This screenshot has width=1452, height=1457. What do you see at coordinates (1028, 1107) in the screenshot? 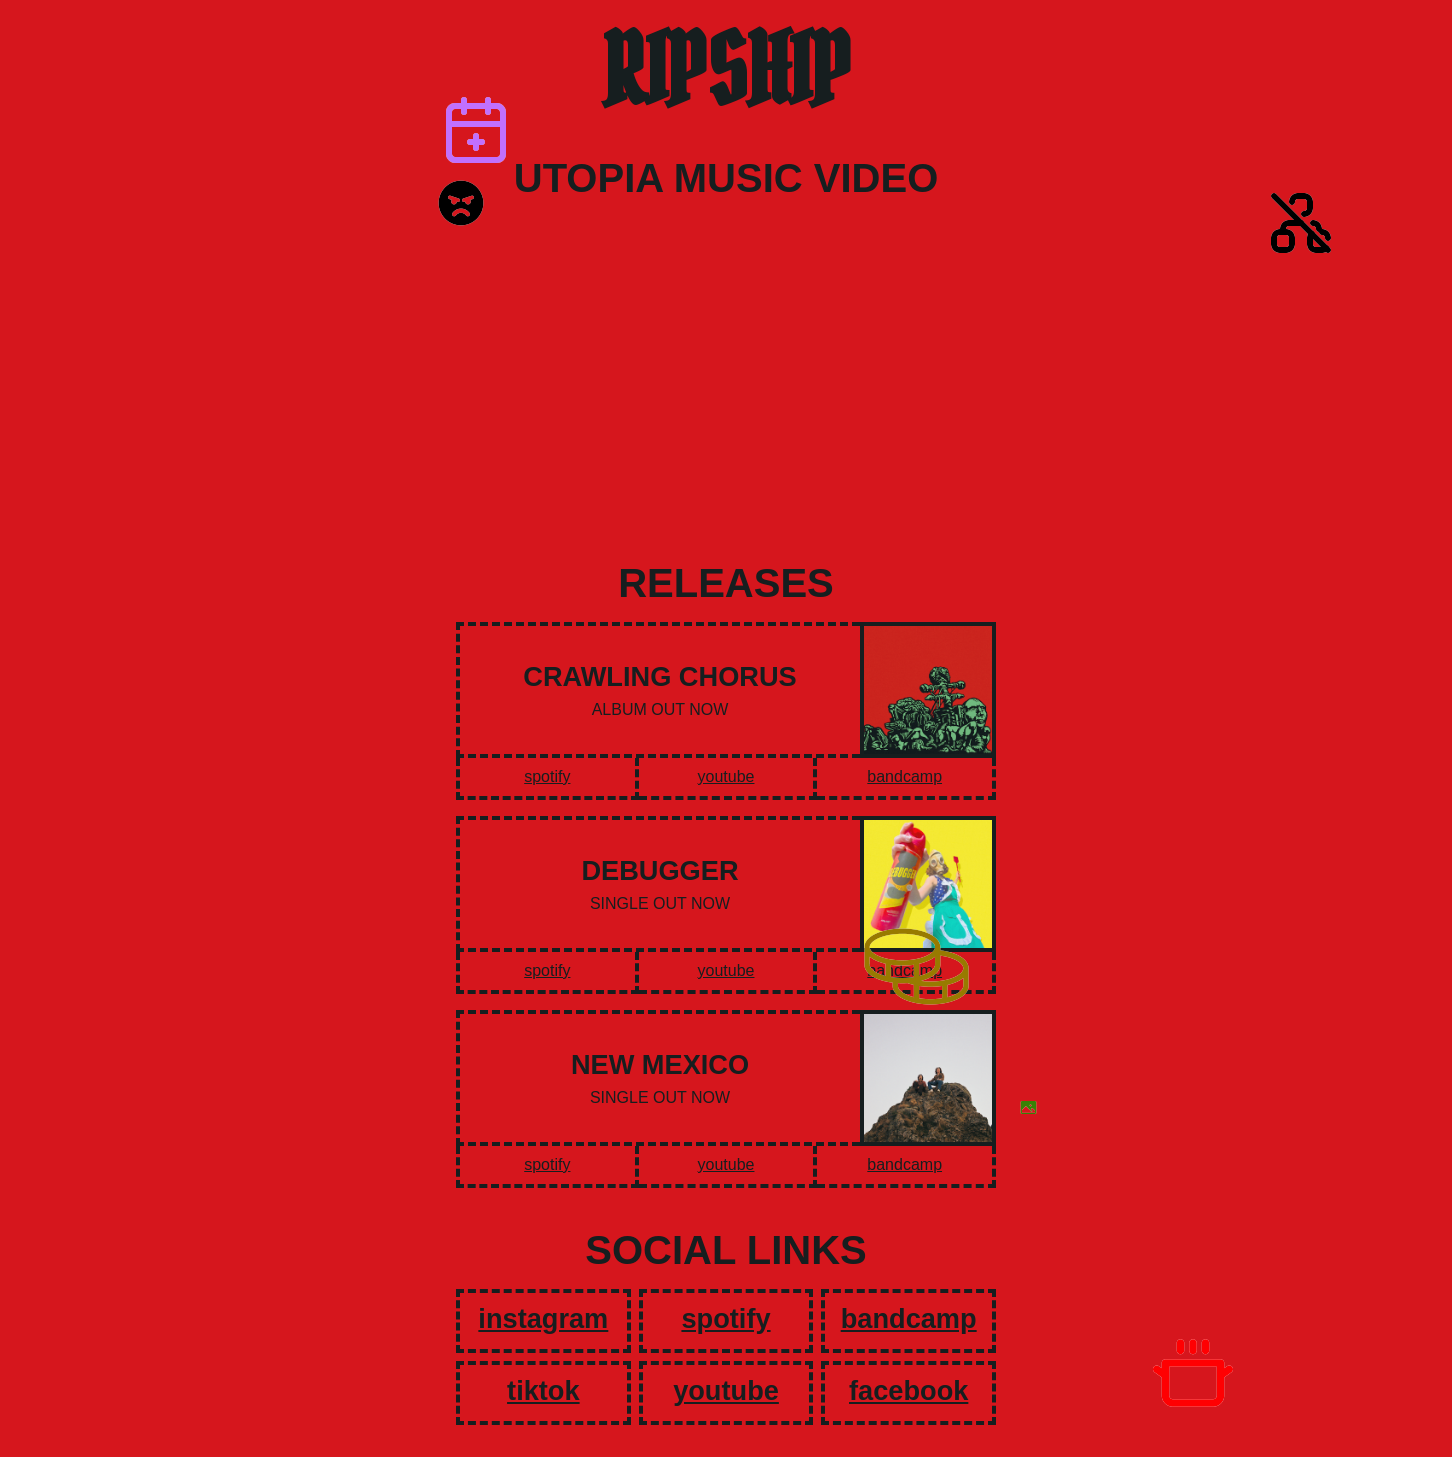
I see `view image or photo` at bounding box center [1028, 1107].